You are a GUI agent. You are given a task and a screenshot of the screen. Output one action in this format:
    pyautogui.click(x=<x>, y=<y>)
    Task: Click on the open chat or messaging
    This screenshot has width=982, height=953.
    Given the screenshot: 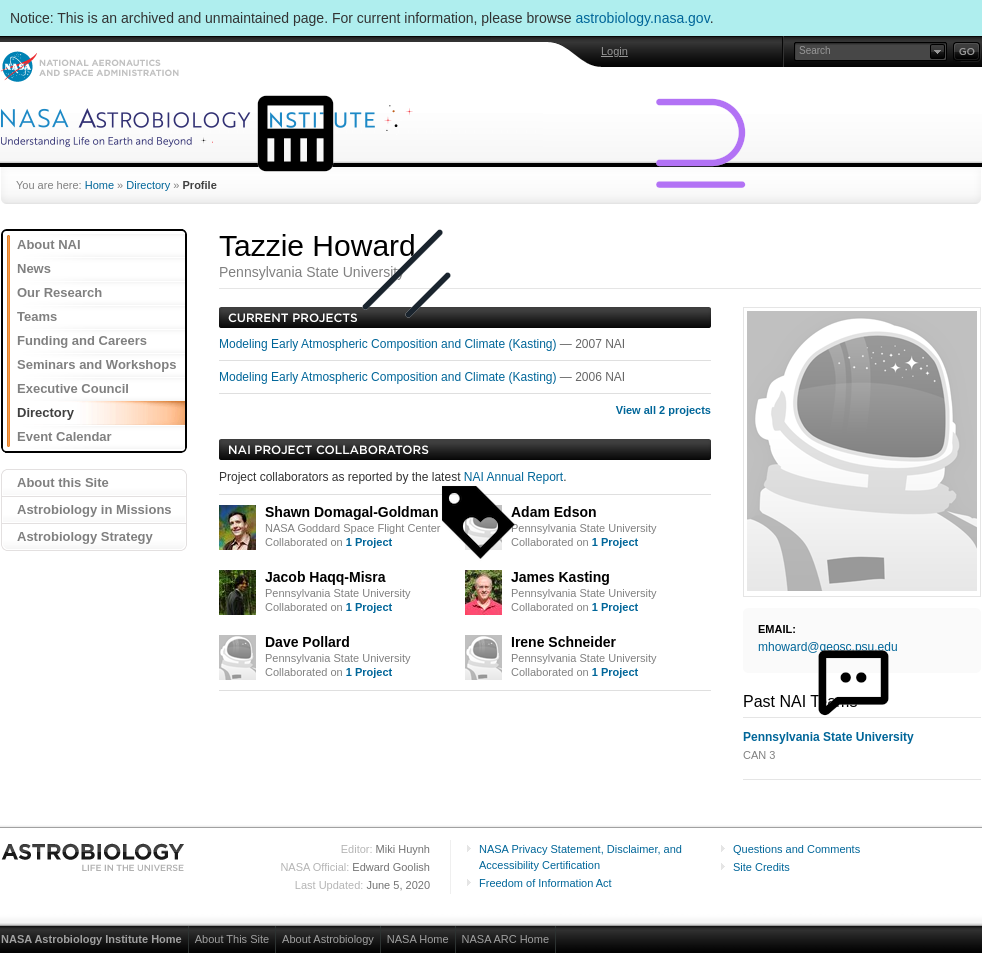 What is the action you would take?
    pyautogui.click(x=853, y=677)
    